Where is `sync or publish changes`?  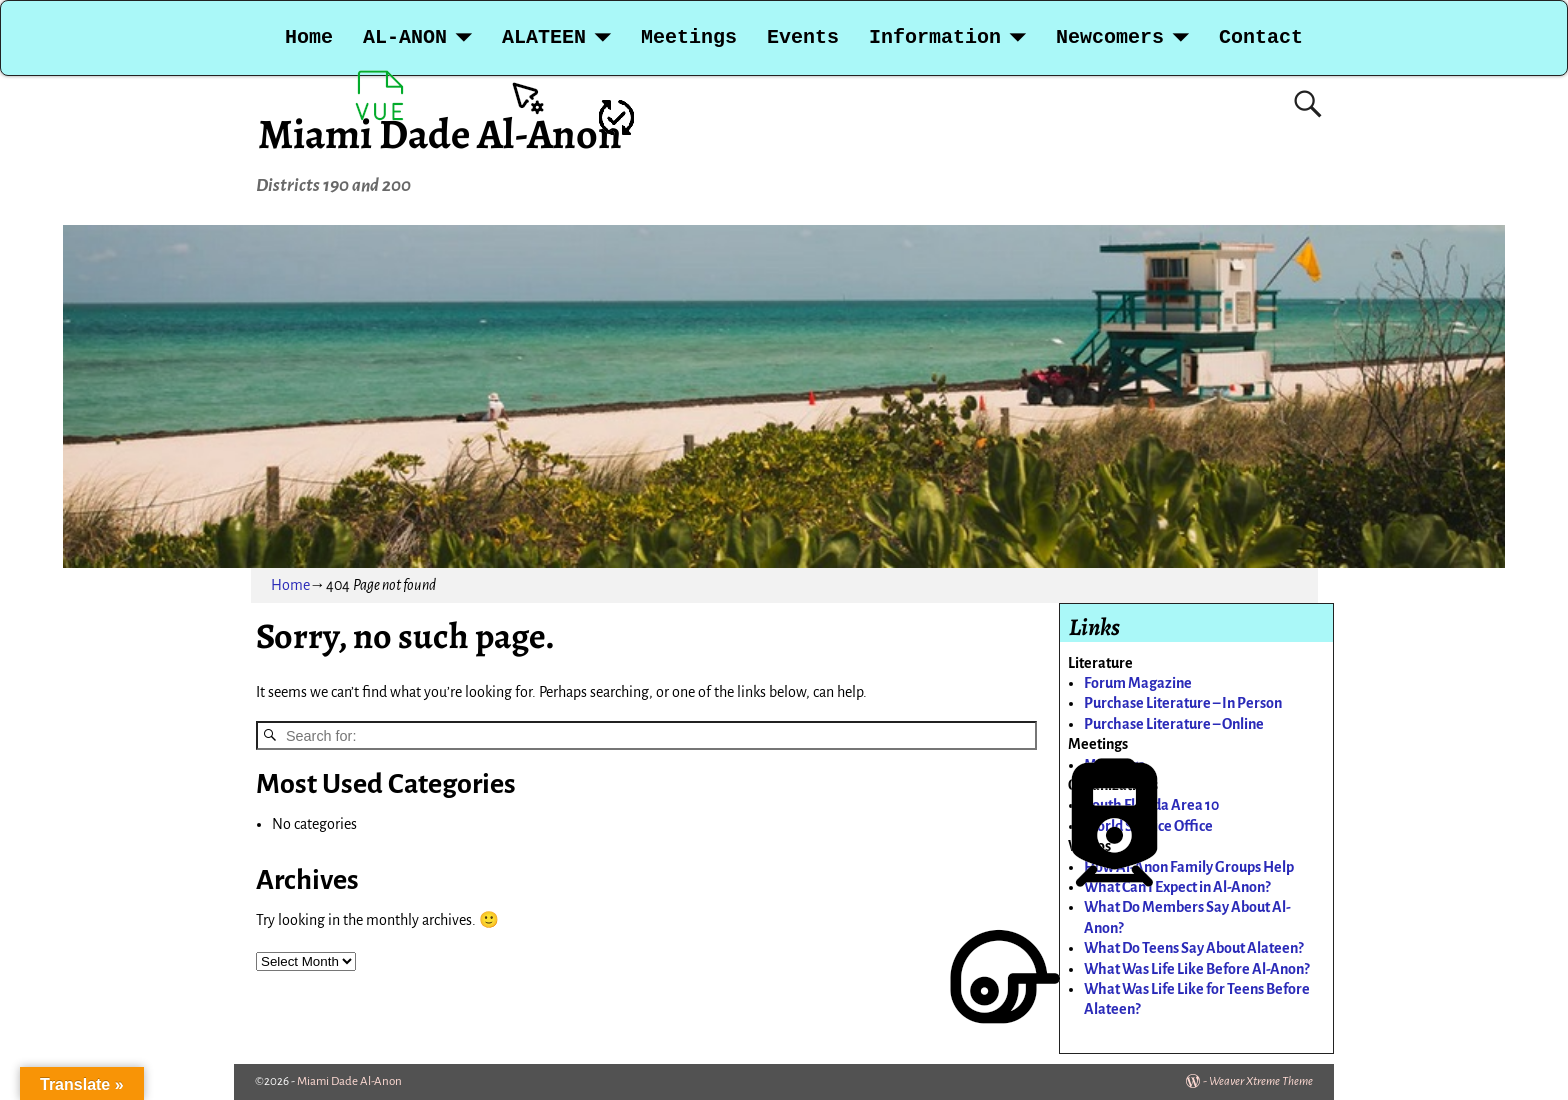
sync or publish changes is located at coordinates (616, 117).